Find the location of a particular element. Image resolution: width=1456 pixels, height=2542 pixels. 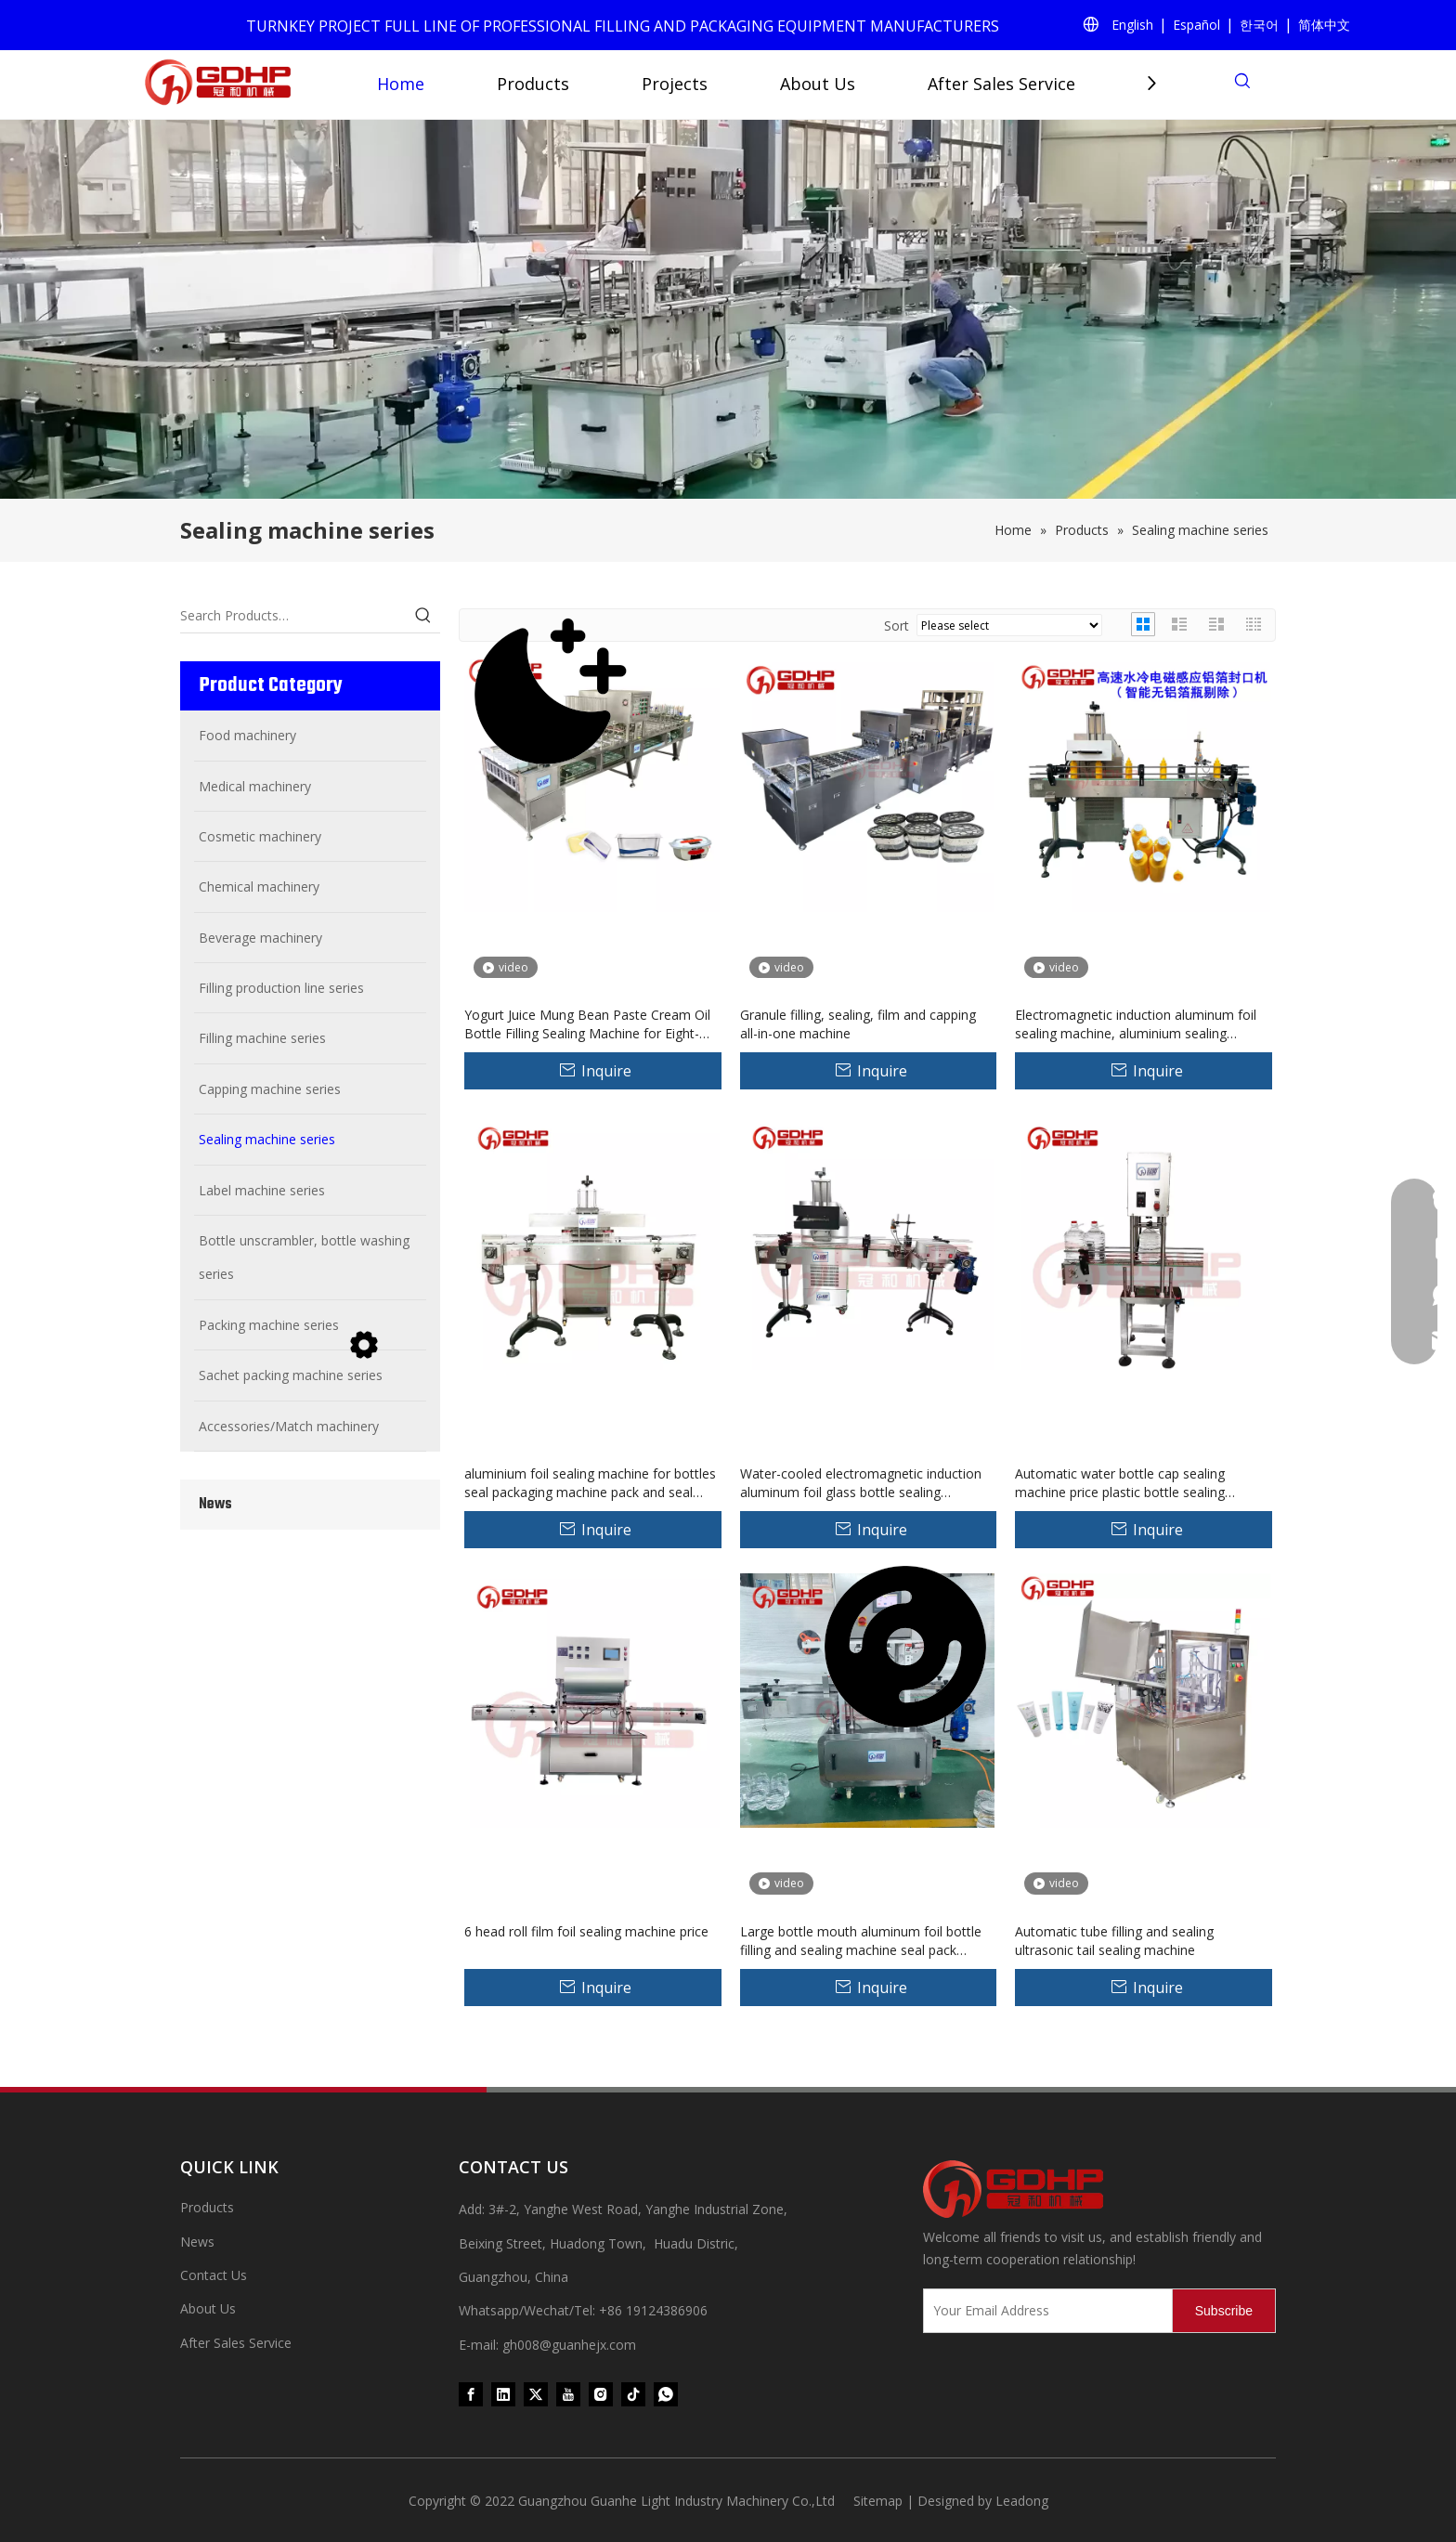

open settings is located at coordinates (364, 1345).